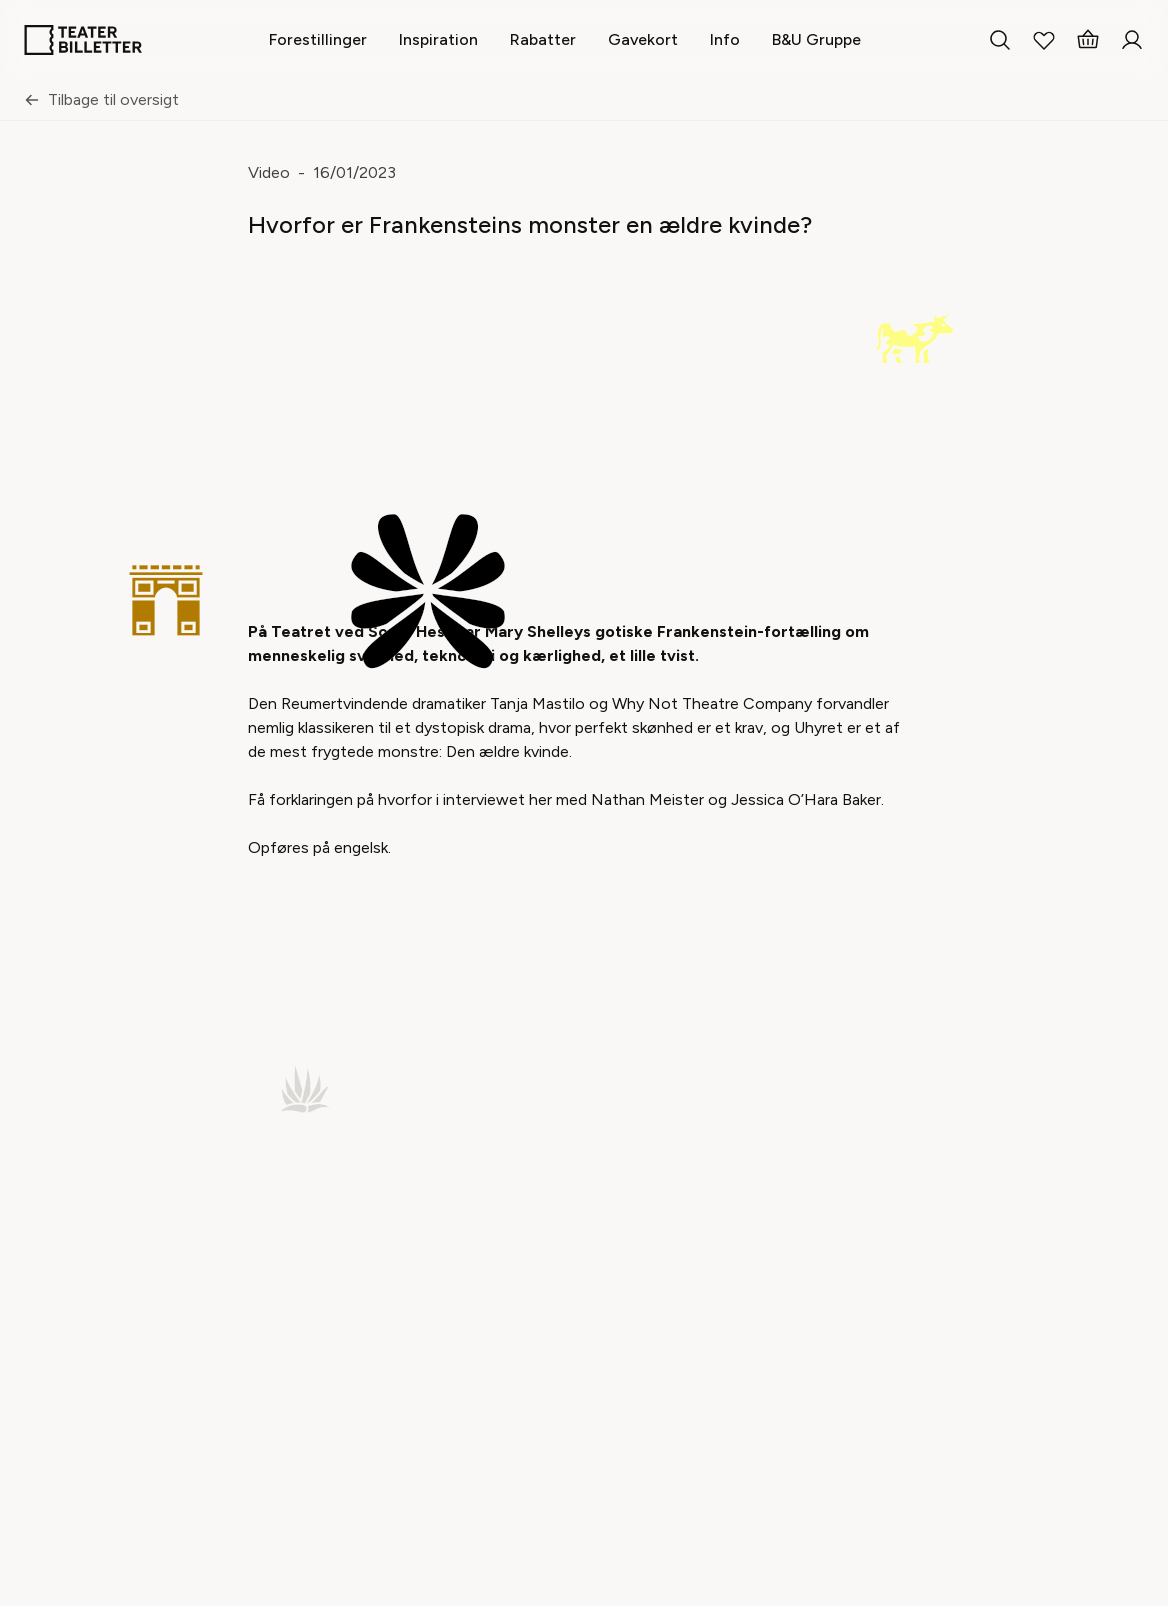 This screenshot has height=1606, width=1168. I want to click on access farm or livestock management features, so click(915, 339).